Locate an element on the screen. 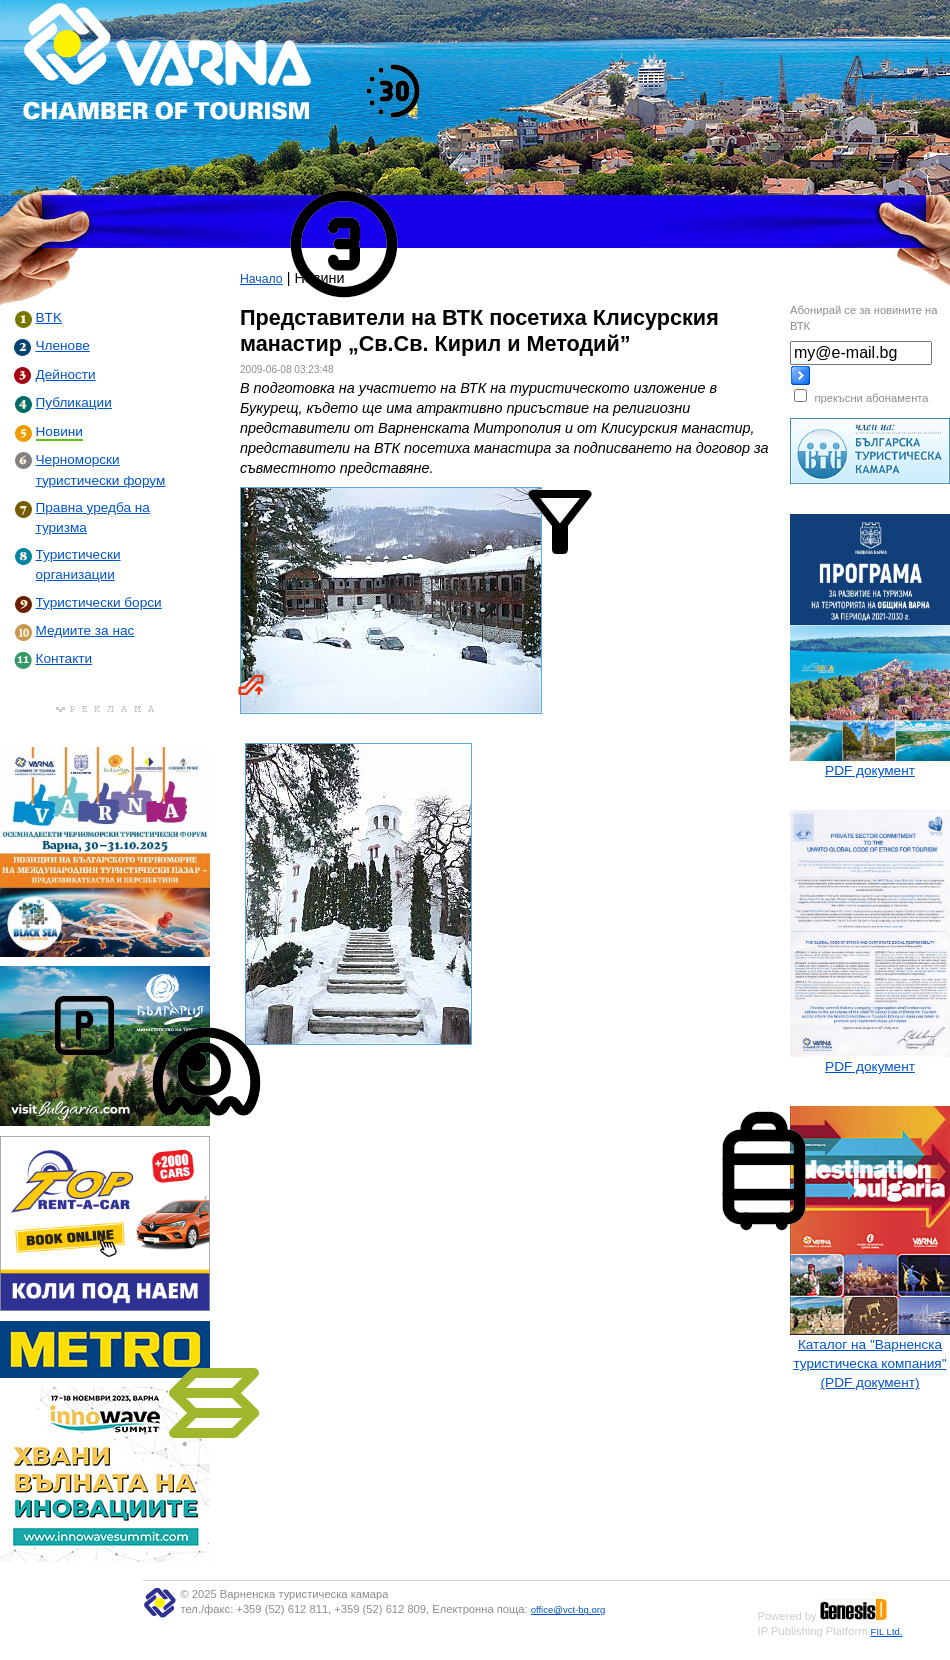 The width and height of the screenshot is (950, 1660). step 3 in a multi-step process is located at coordinates (344, 244).